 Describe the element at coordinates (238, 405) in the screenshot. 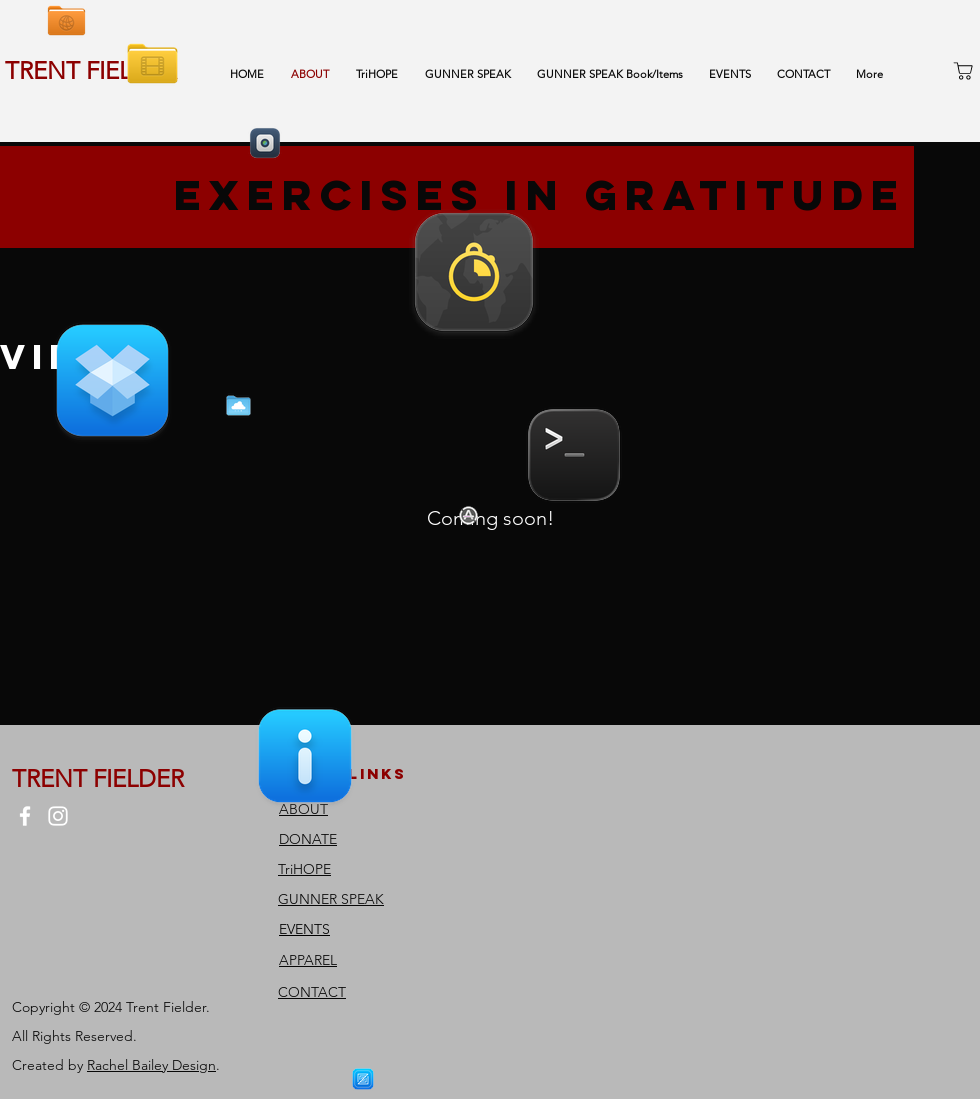

I see `access cloud storage or remote file connections` at that location.